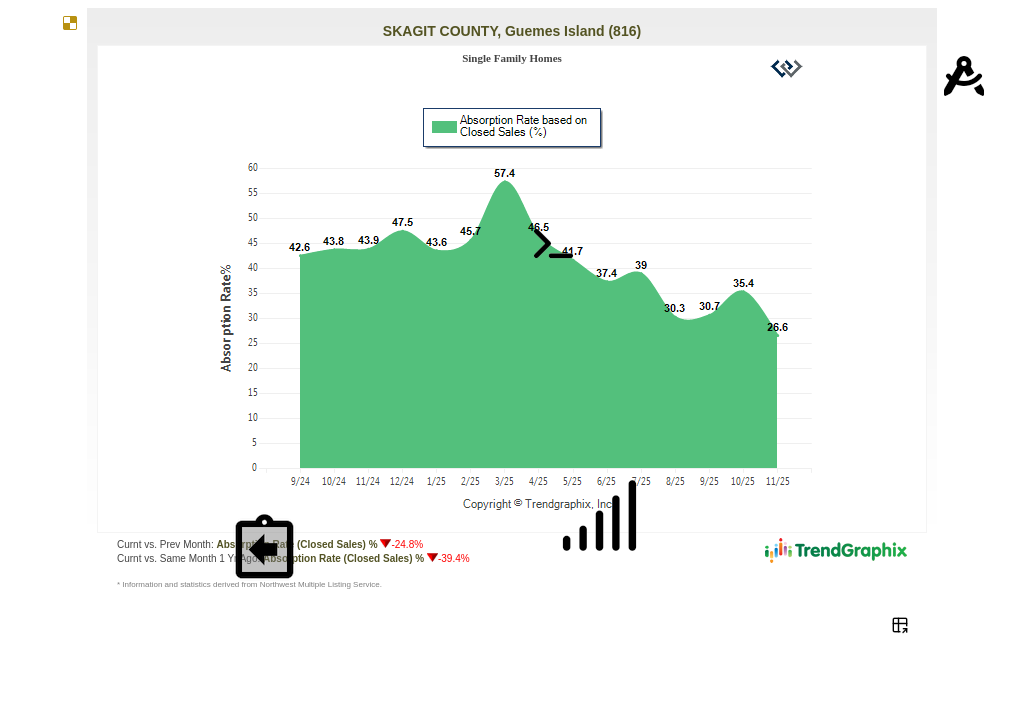  Describe the element at coordinates (599, 515) in the screenshot. I see `indicates full signal strength` at that location.